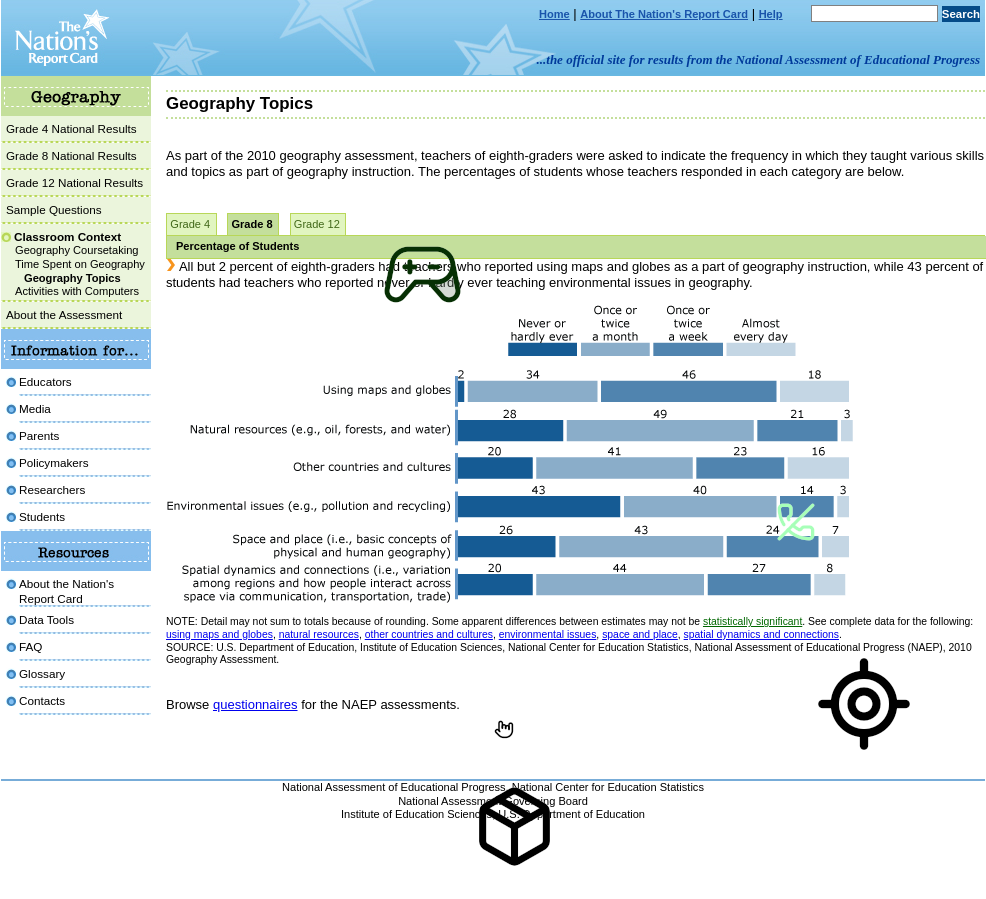 This screenshot has width=986, height=899. What do you see at coordinates (864, 704) in the screenshot?
I see `current location found` at bounding box center [864, 704].